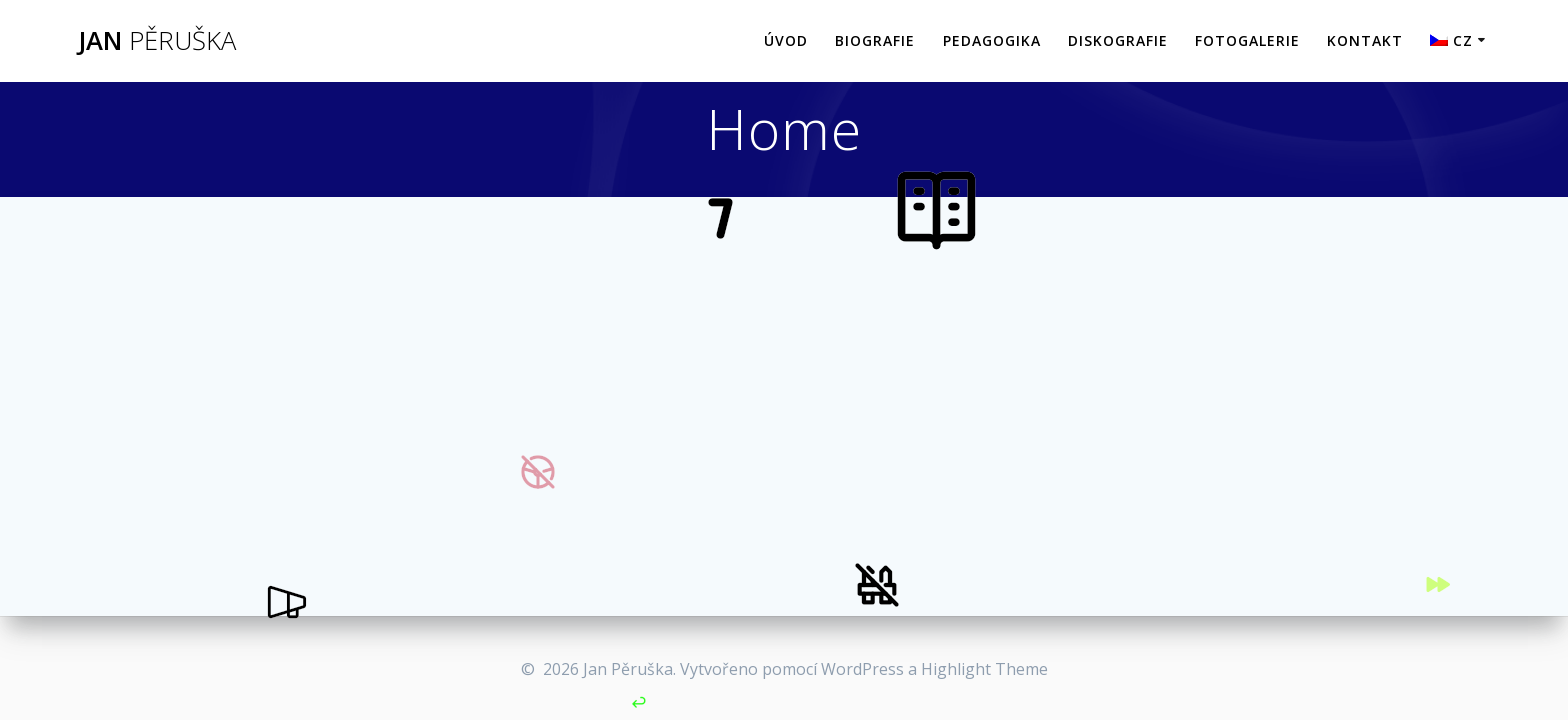  Describe the element at coordinates (1436, 584) in the screenshot. I see `skip forward in media playback` at that location.